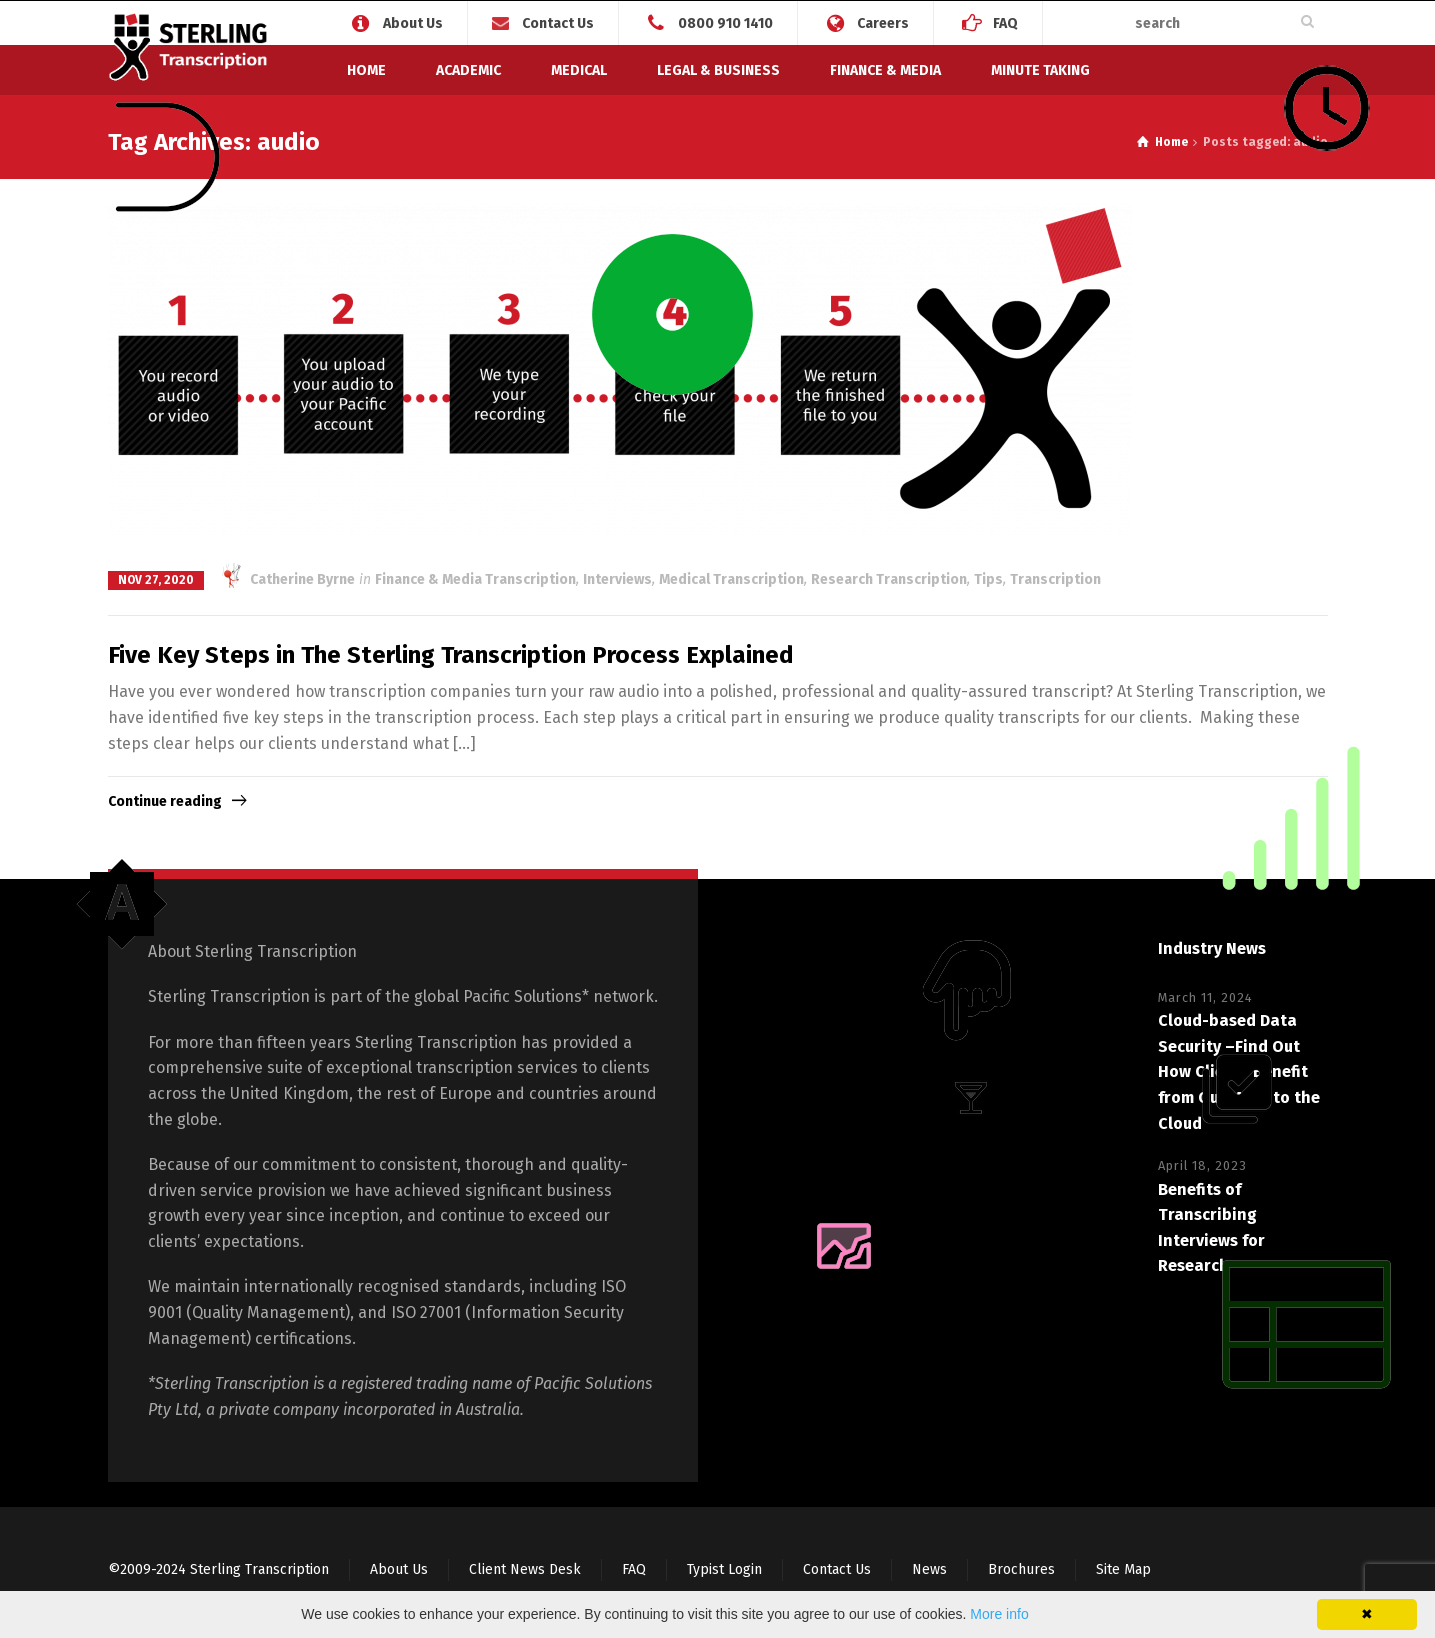 Image resolution: width=1435 pixels, height=1638 pixels. I want to click on view data in table format, so click(1306, 1324).